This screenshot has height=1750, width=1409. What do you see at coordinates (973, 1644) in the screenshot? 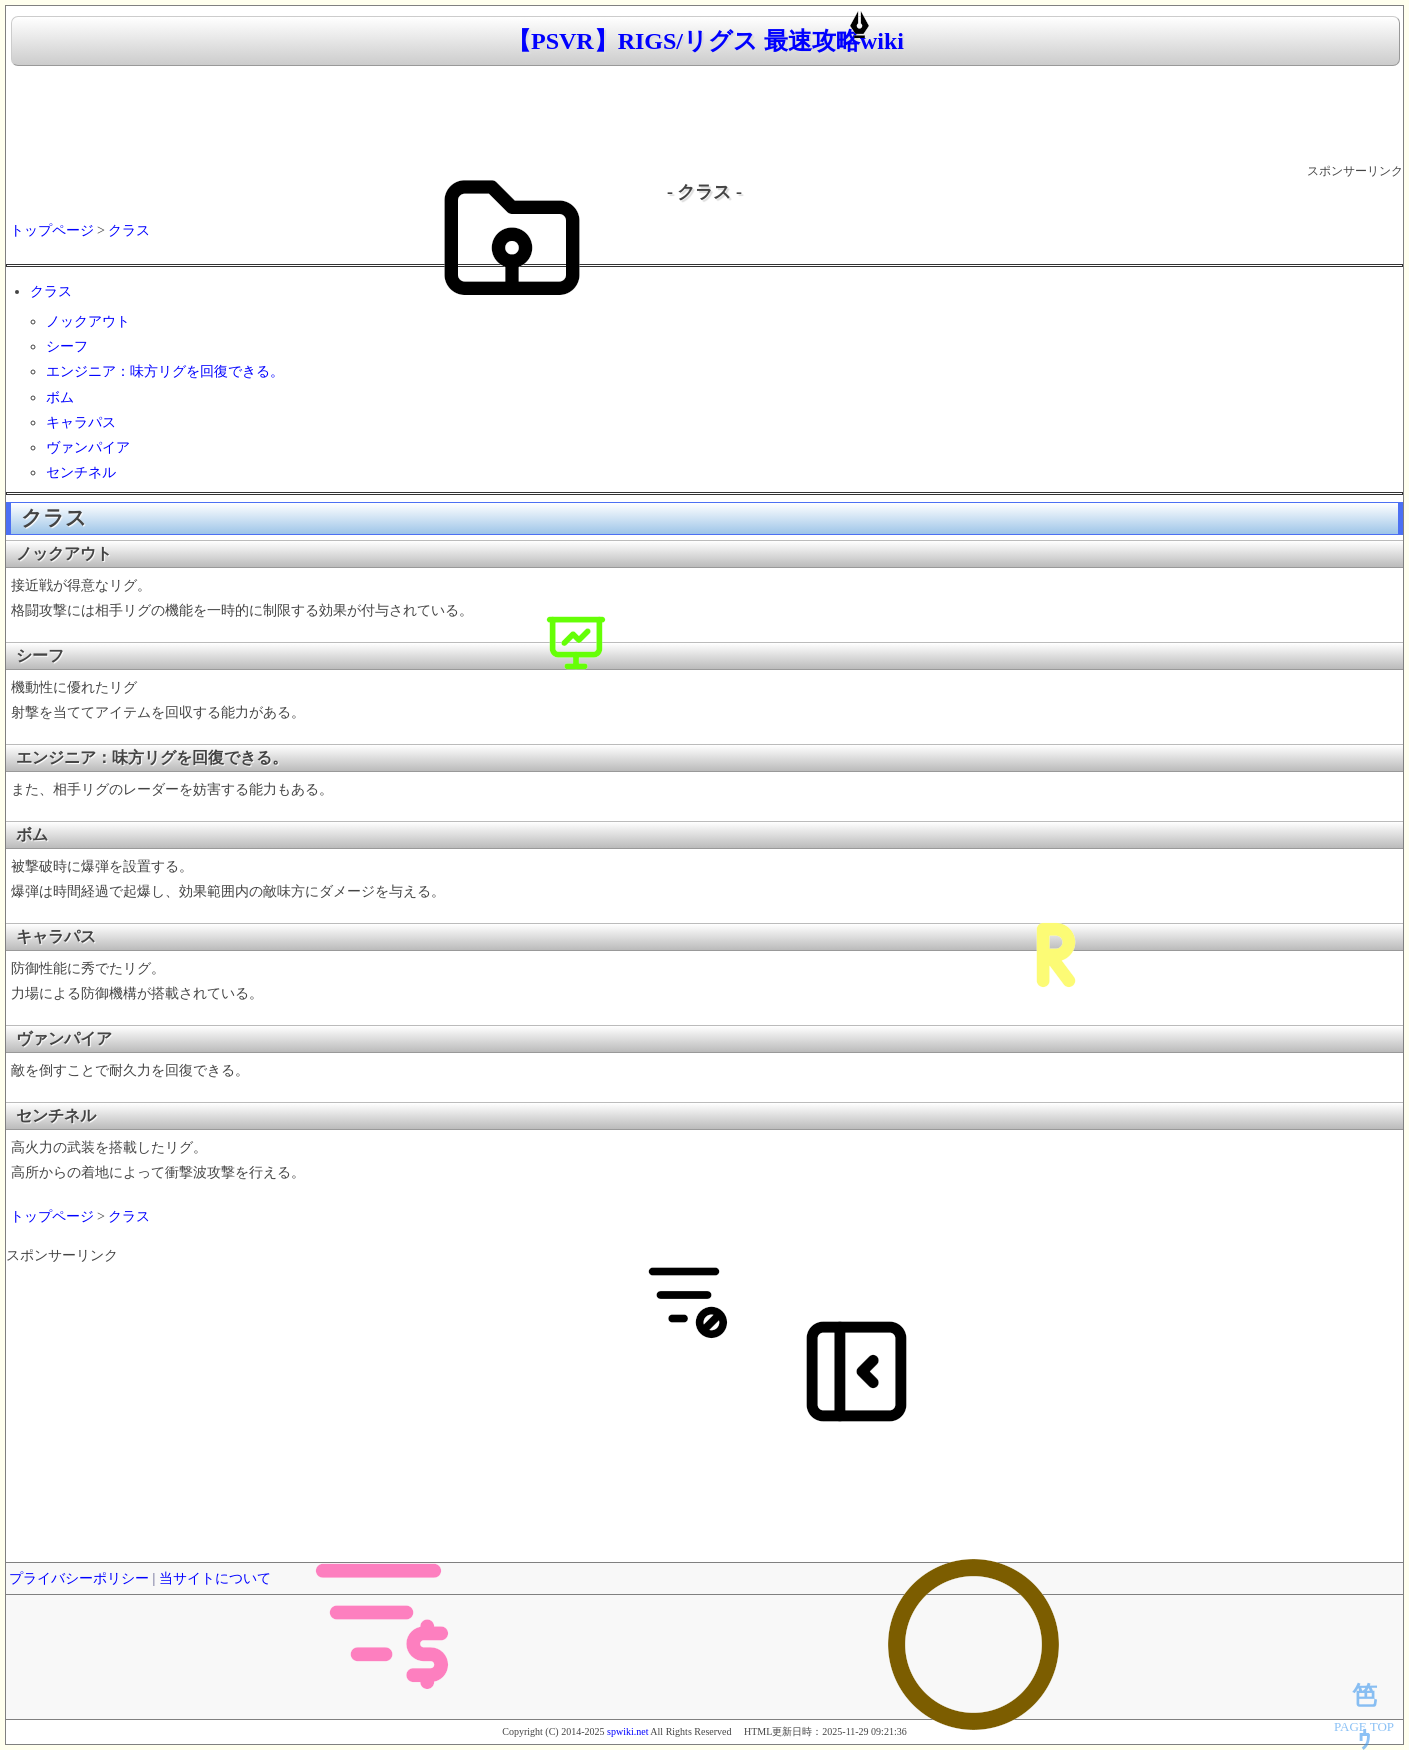
I see `indicates dry clean only care instruction` at bounding box center [973, 1644].